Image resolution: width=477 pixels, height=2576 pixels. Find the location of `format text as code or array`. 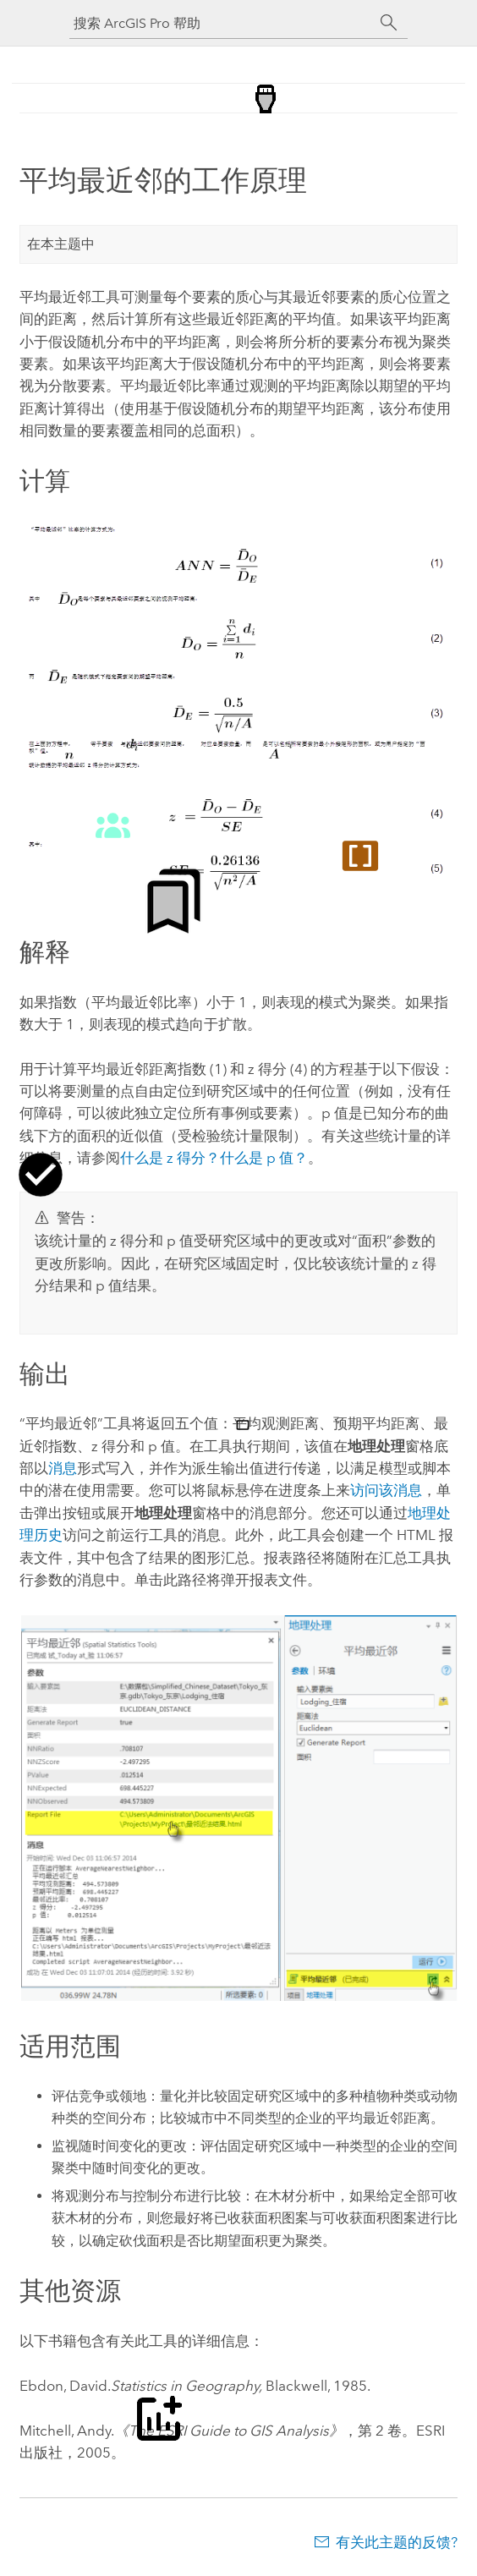

format text as code or array is located at coordinates (360, 856).